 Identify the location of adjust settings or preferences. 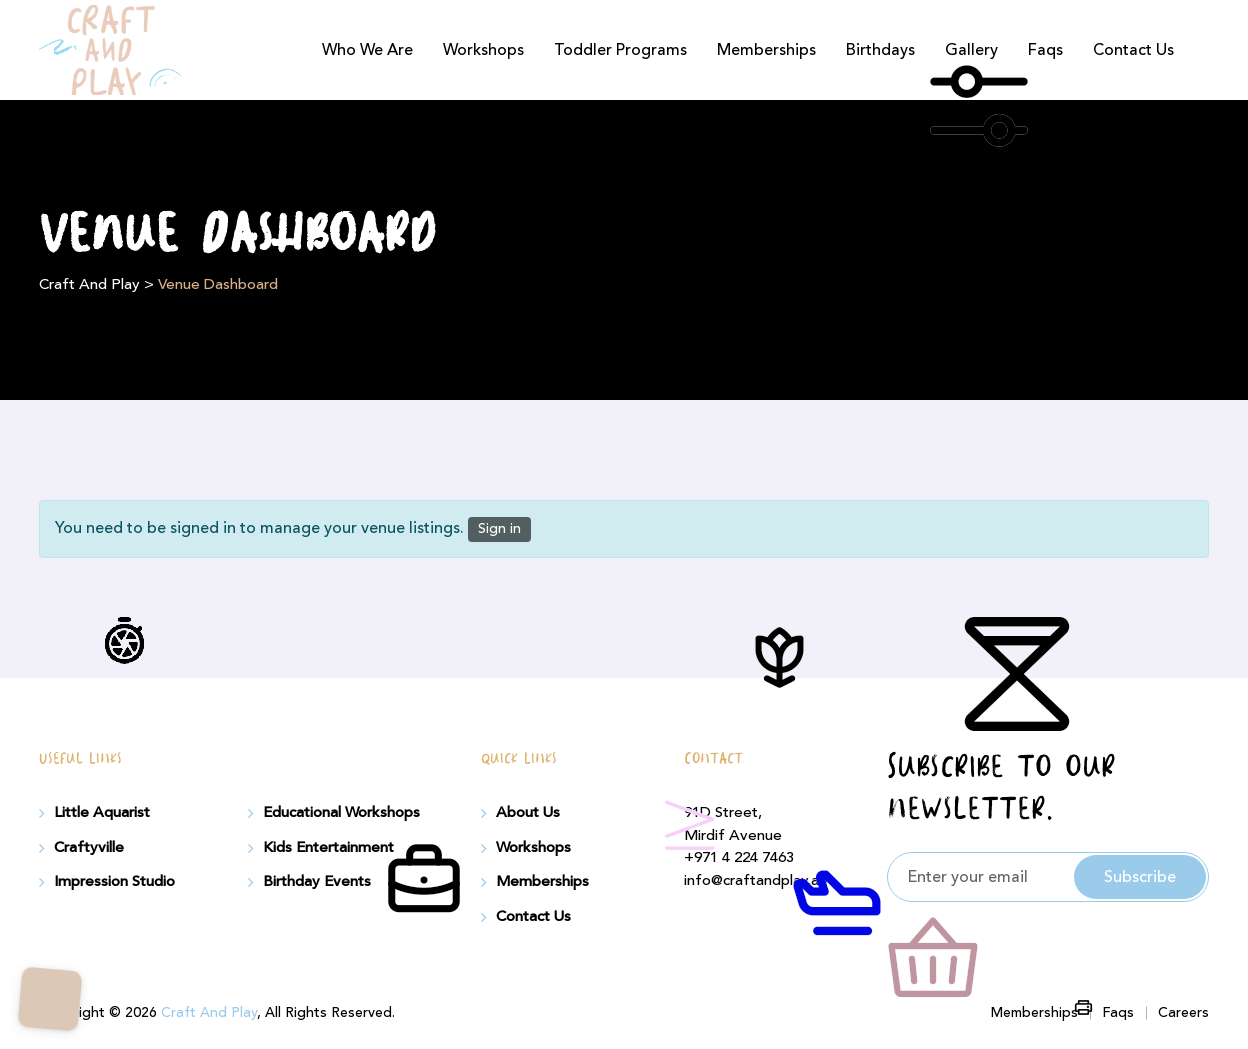
(979, 106).